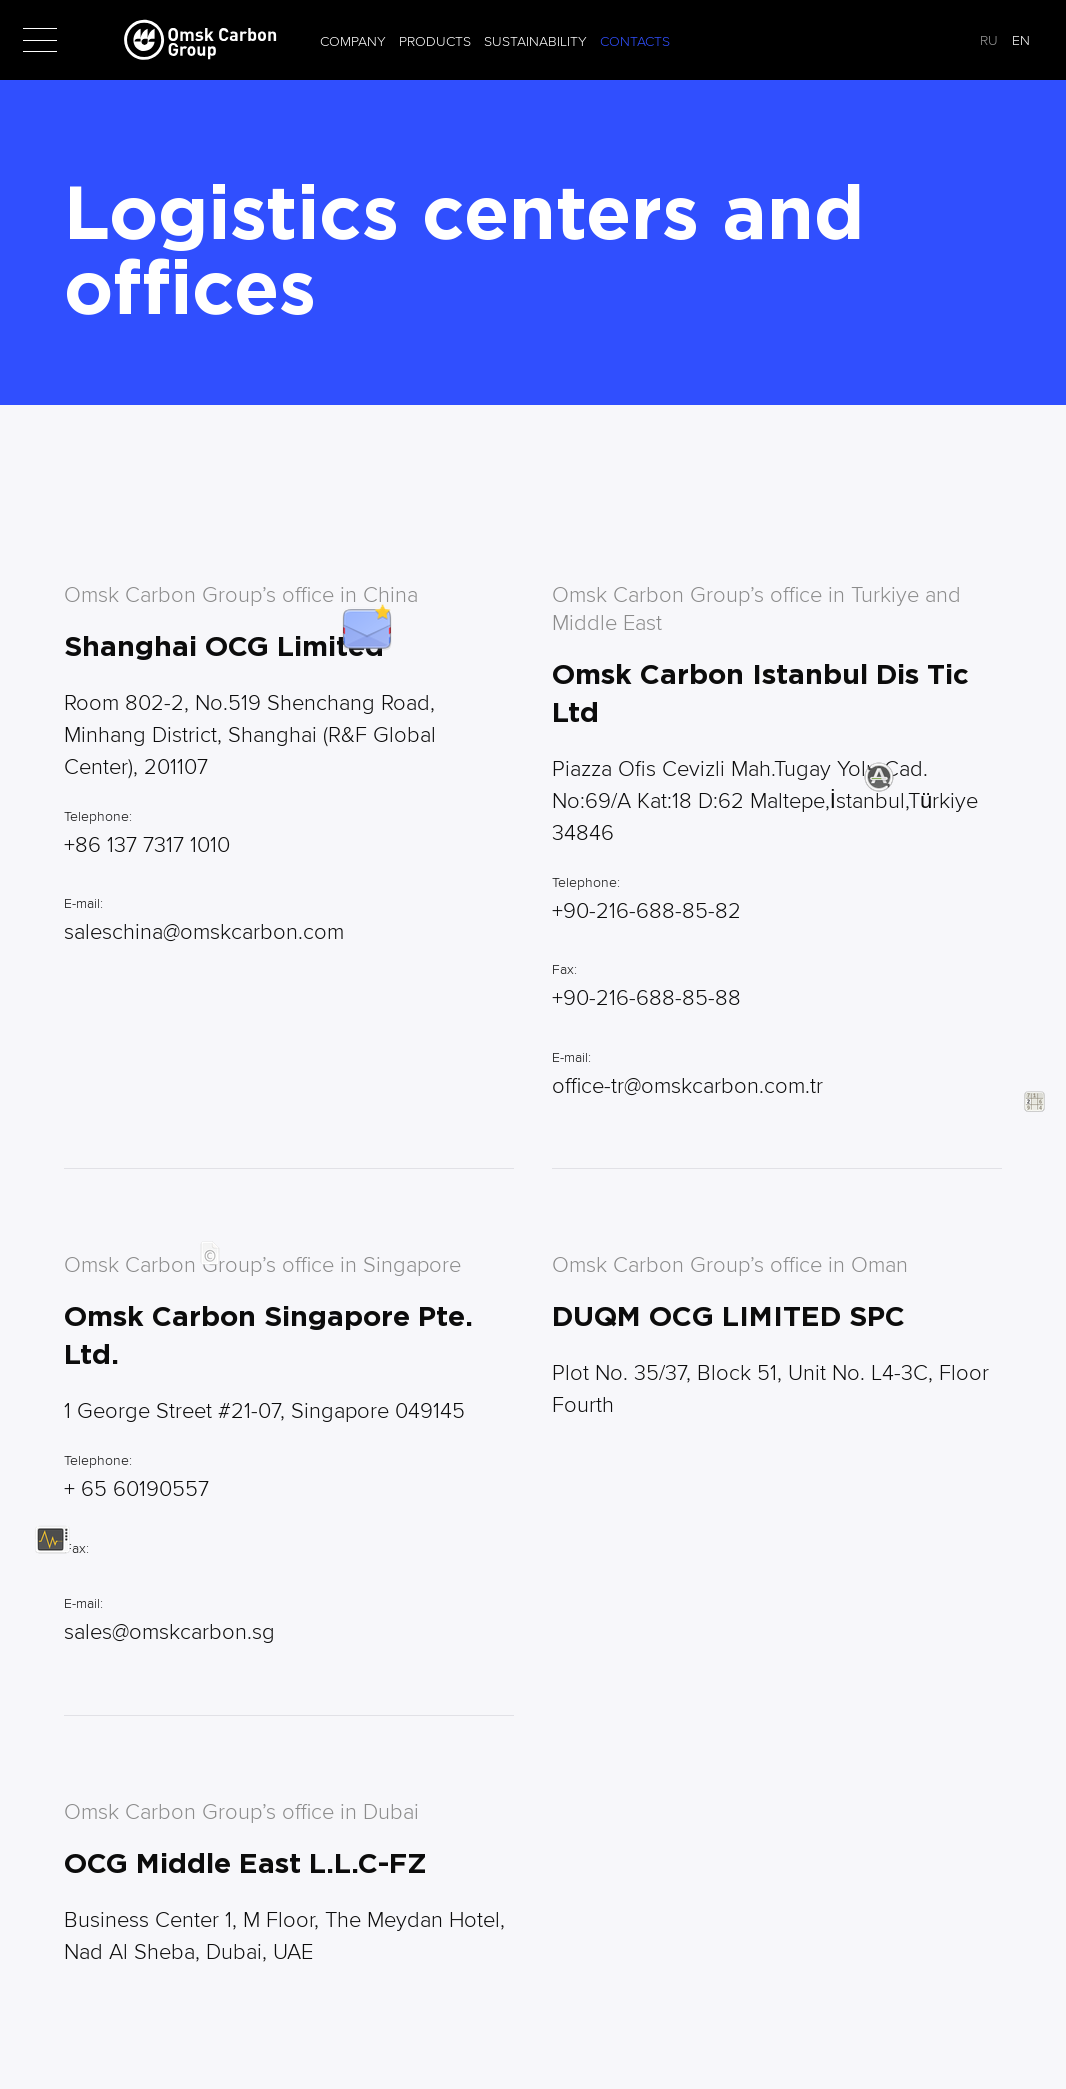 The width and height of the screenshot is (1066, 2089). Describe the element at coordinates (210, 1253) in the screenshot. I see `indicates a file with copyright protection` at that location.